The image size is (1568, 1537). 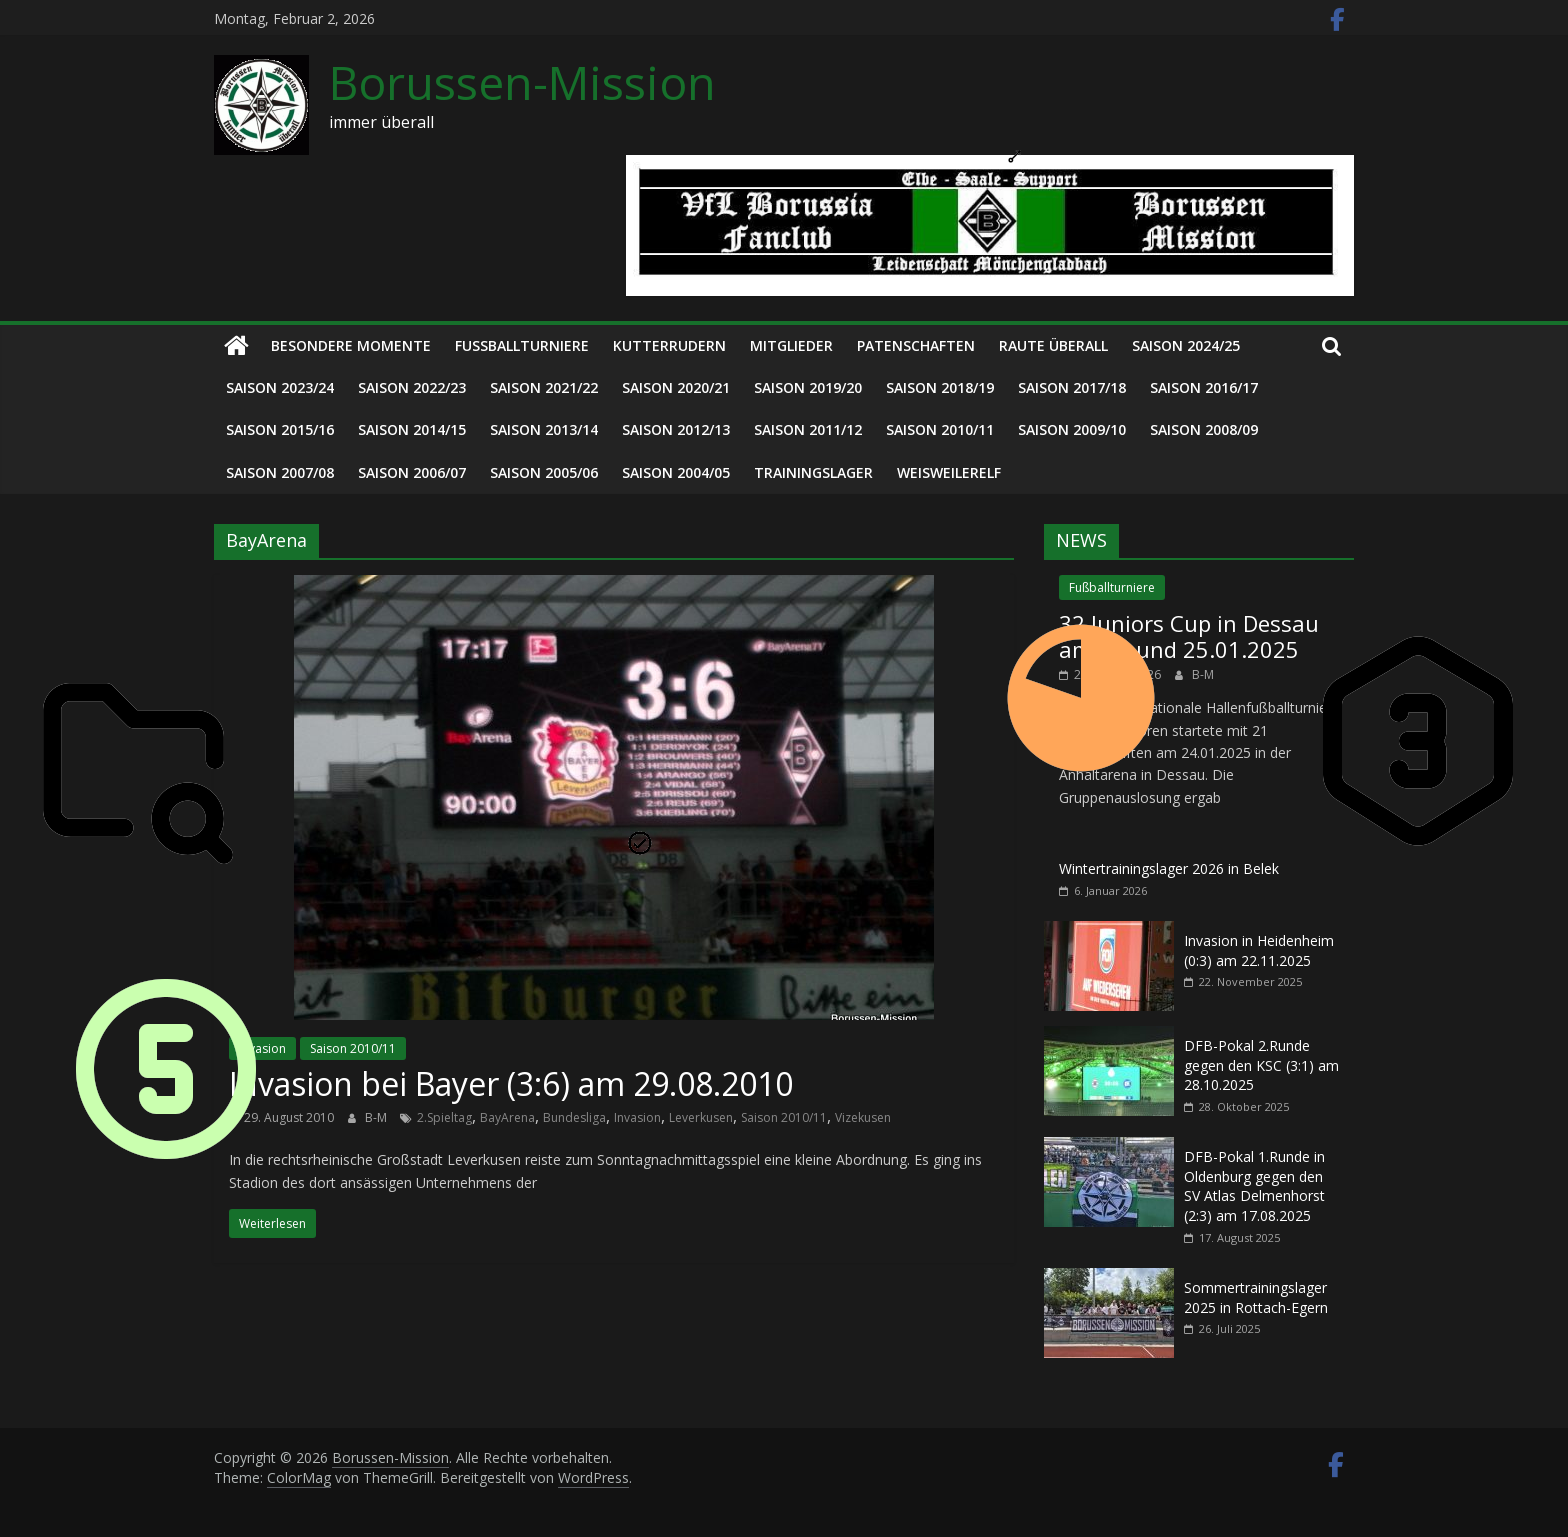 What do you see at coordinates (133, 764) in the screenshot?
I see `search within a folder` at bounding box center [133, 764].